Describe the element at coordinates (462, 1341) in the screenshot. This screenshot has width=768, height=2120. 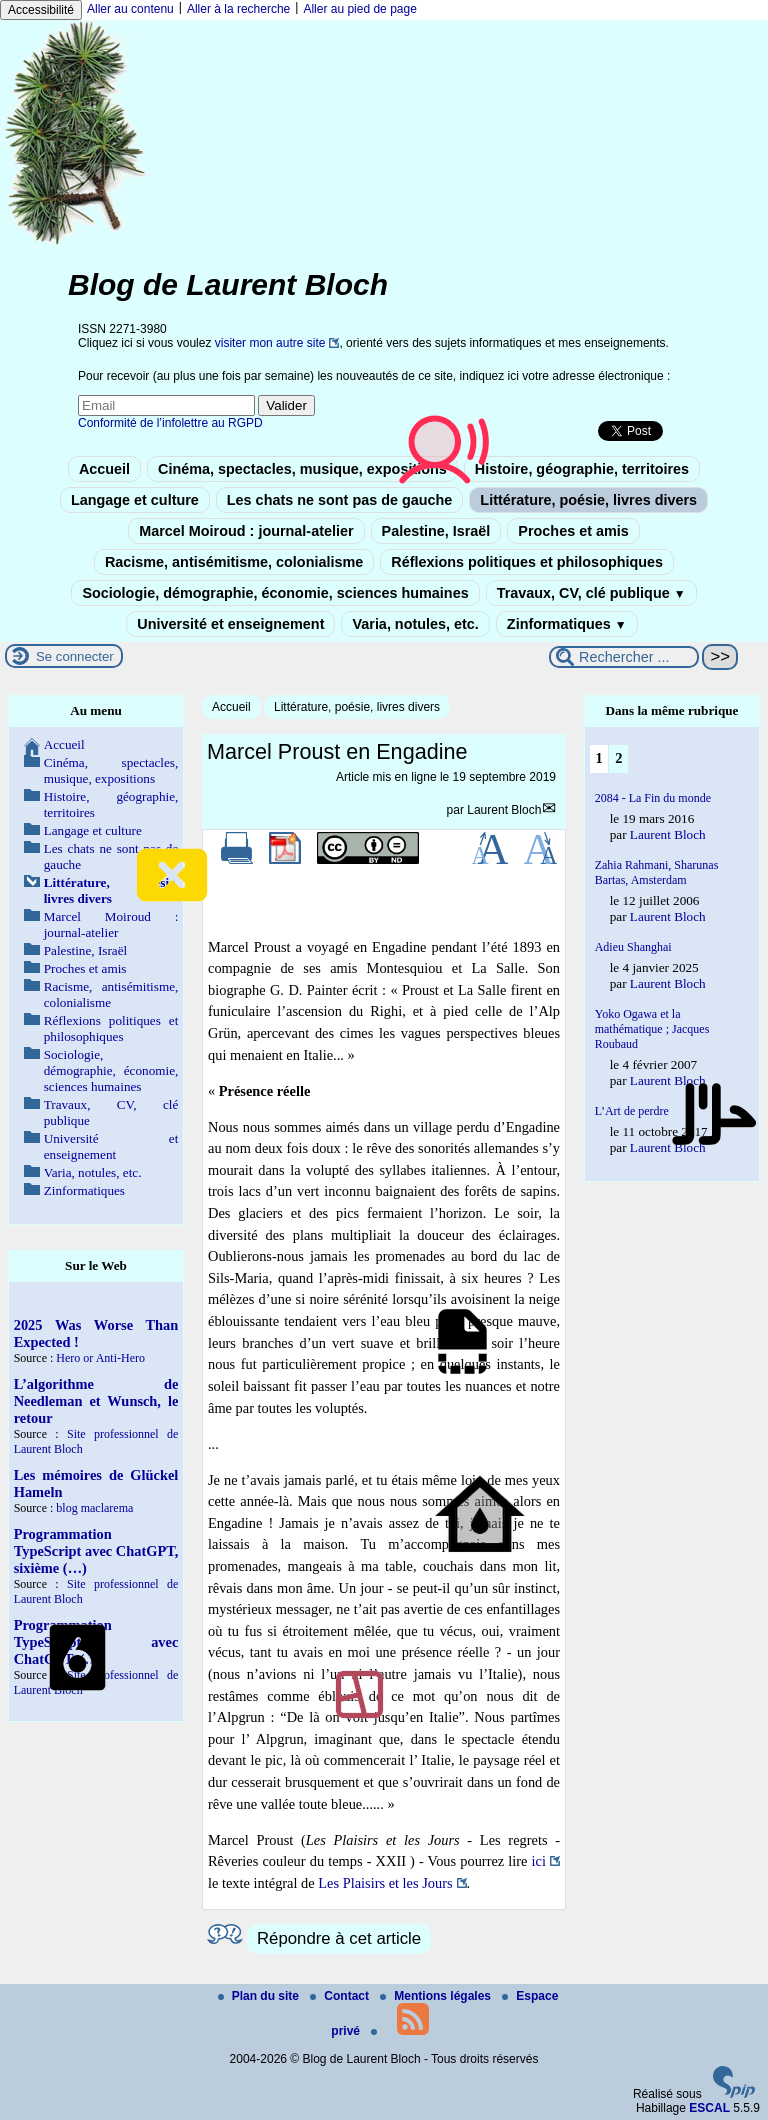
I see `file partially uploaded or in progress` at that location.